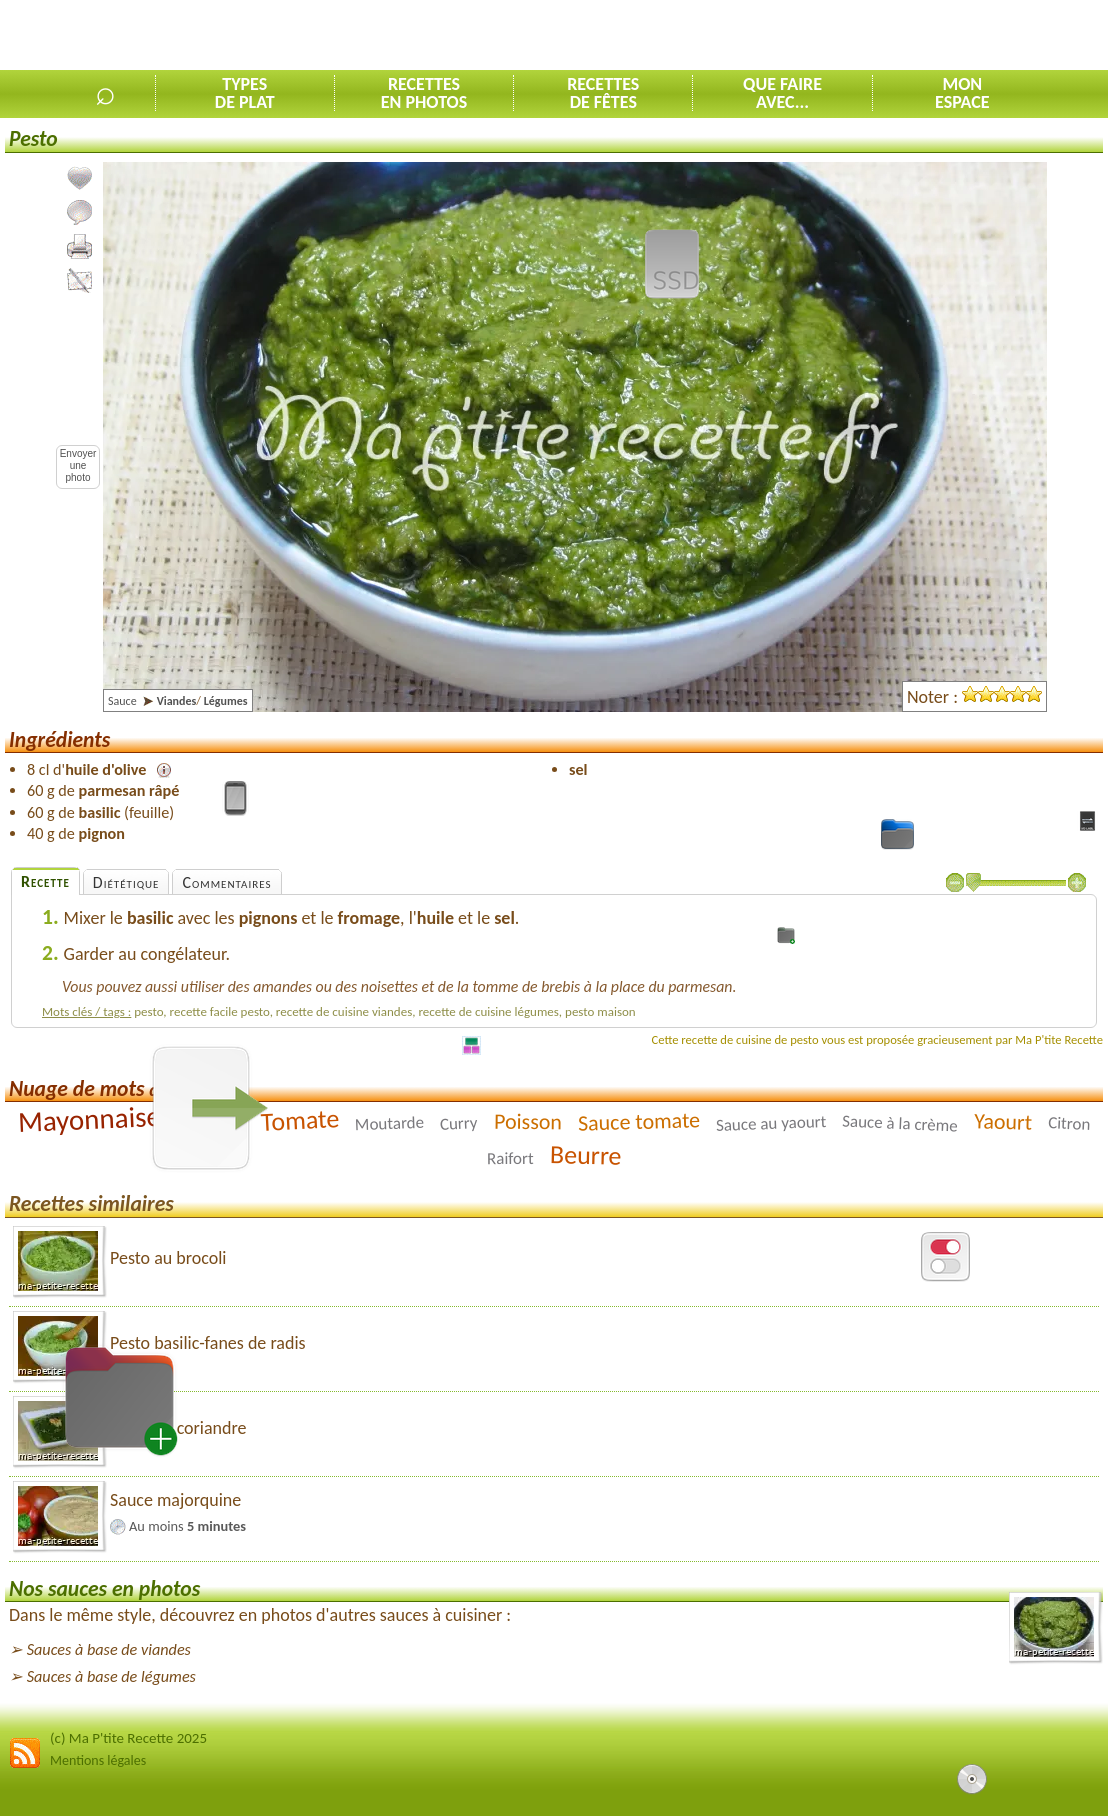 The image size is (1108, 1817). I want to click on configure audio input/output settings in GarageBand, so click(1087, 821).